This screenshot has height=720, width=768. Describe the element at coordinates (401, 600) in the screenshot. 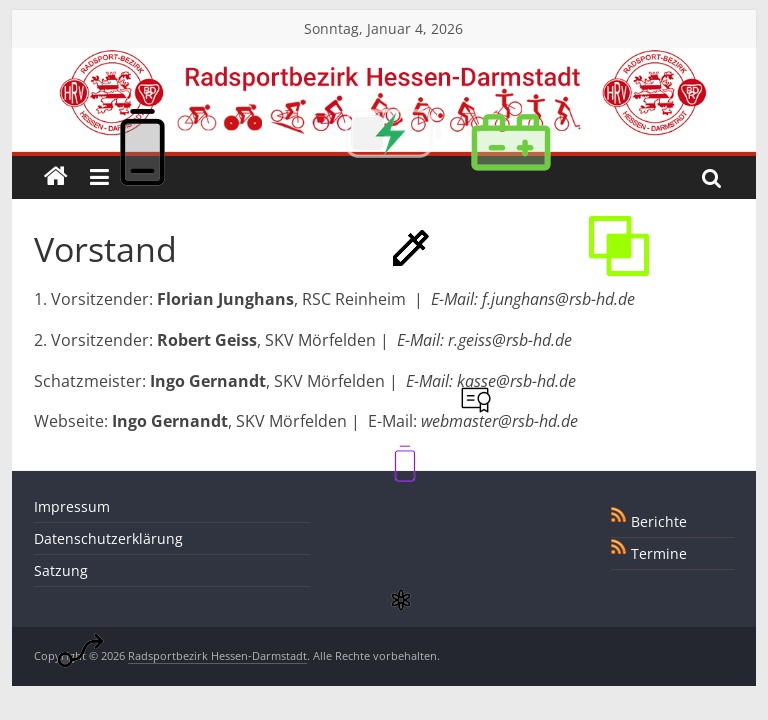

I see `apply a vintage or retro photo filter` at that location.